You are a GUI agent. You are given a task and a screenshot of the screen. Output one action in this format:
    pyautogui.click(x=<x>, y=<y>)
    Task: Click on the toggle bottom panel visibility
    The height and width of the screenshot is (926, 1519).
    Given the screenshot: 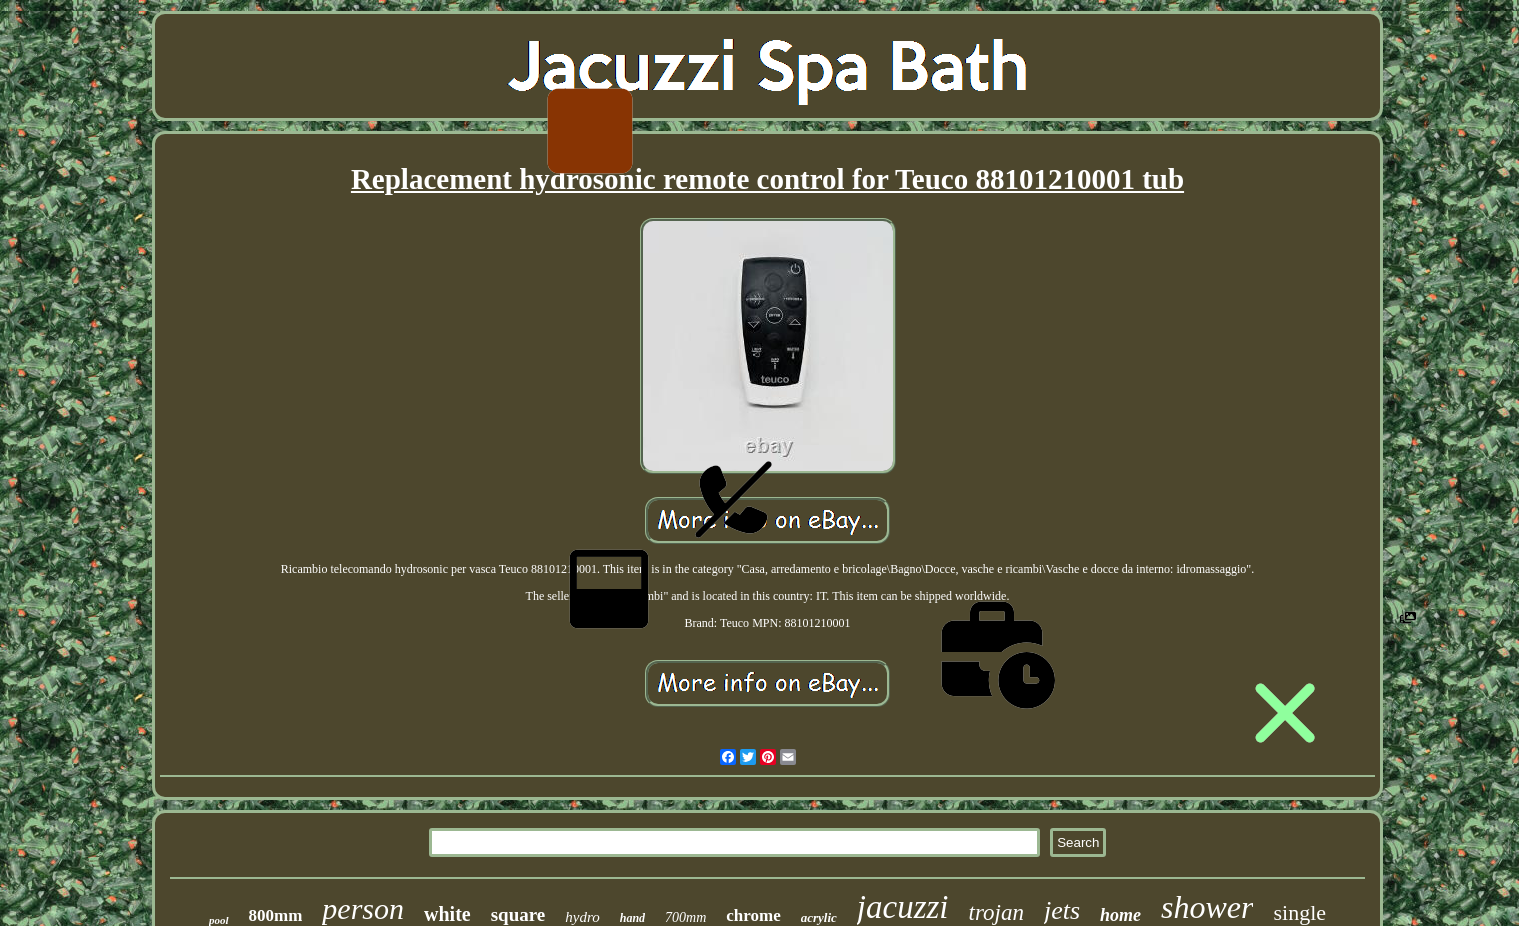 What is the action you would take?
    pyautogui.click(x=609, y=589)
    